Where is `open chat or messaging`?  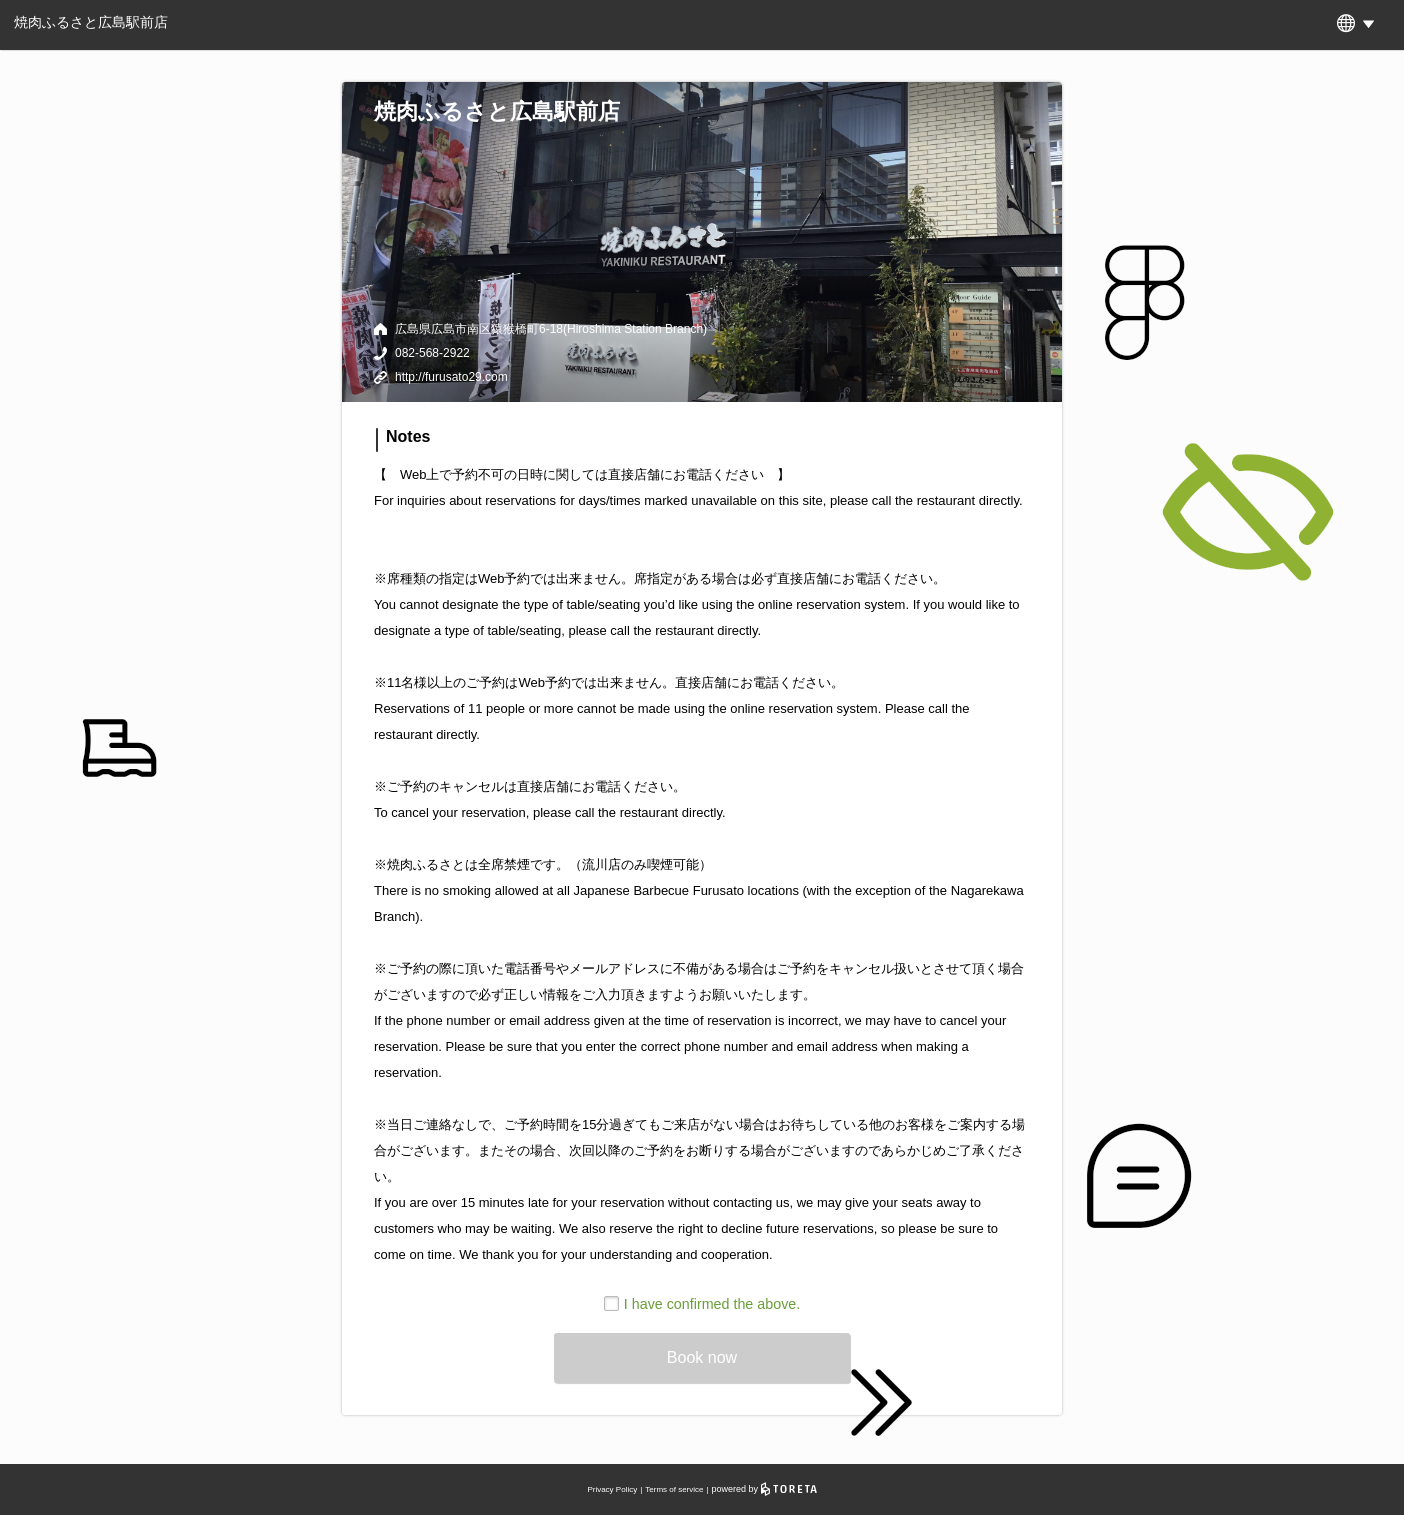
open chat or messaging is located at coordinates (1137, 1178).